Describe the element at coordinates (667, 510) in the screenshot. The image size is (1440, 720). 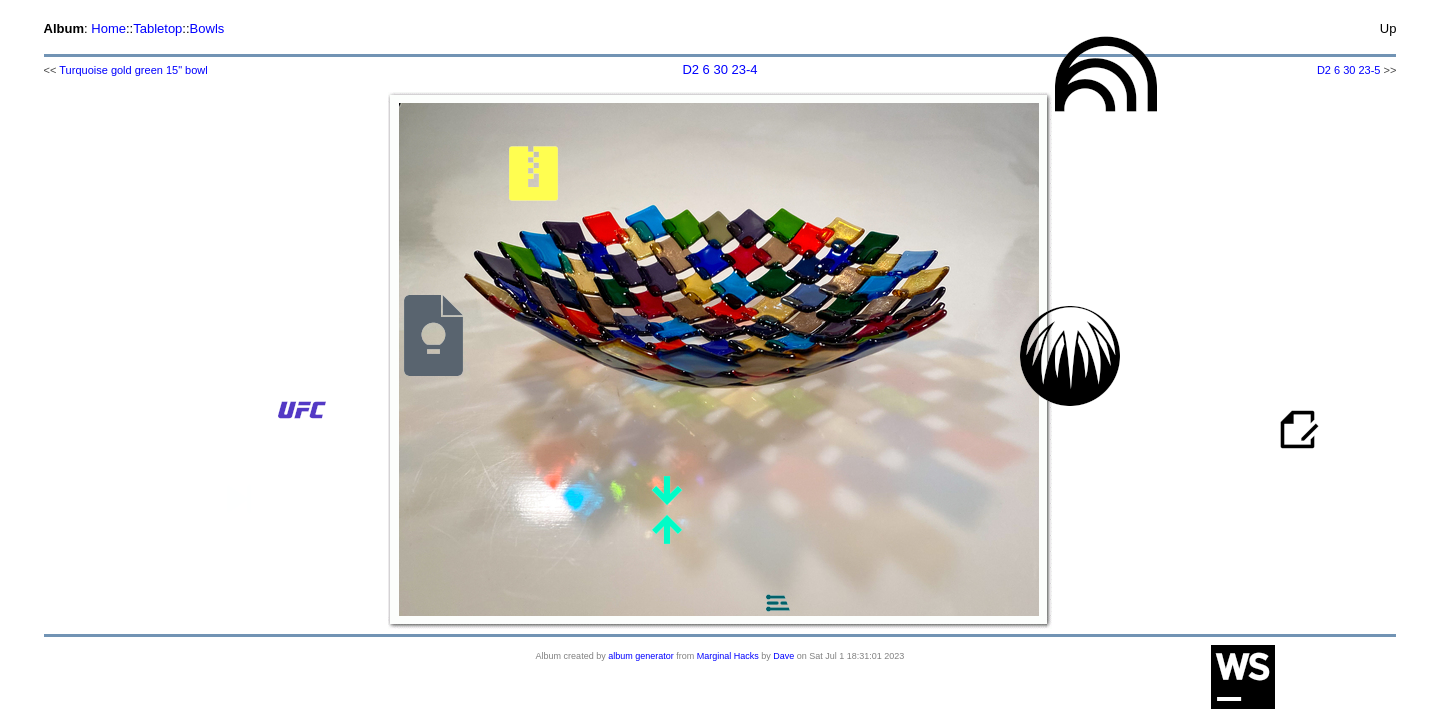
I see `collapse content vertically` at that location.